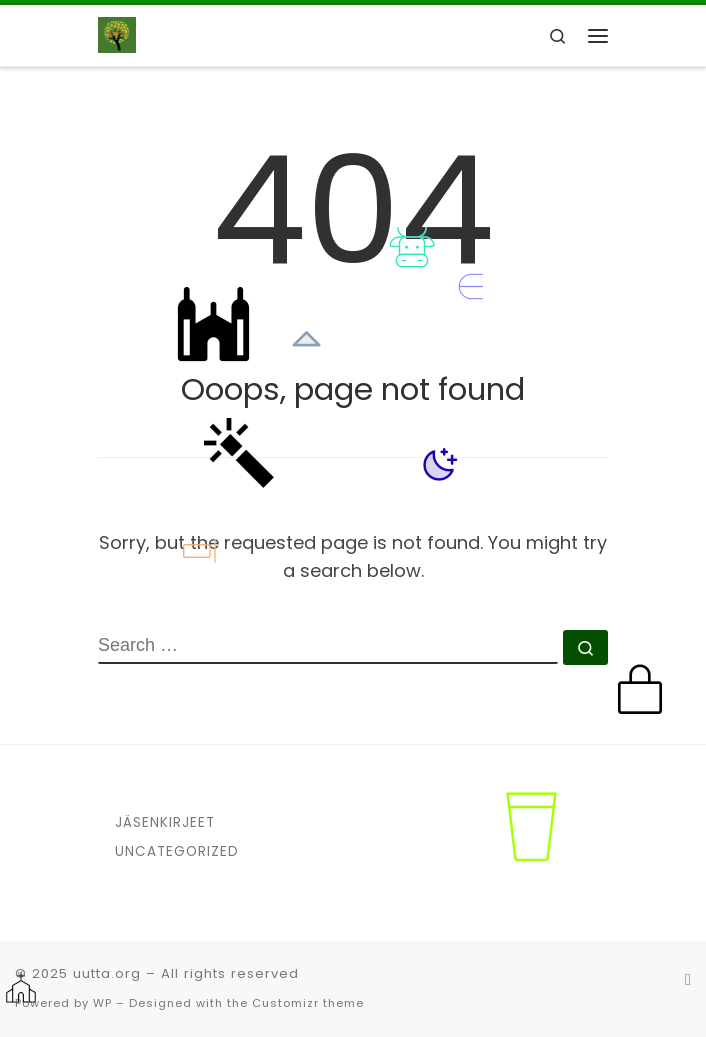 This screenshot has height=1037, width=706. I want to click on scroll up or move content upward, so click(306, 346).